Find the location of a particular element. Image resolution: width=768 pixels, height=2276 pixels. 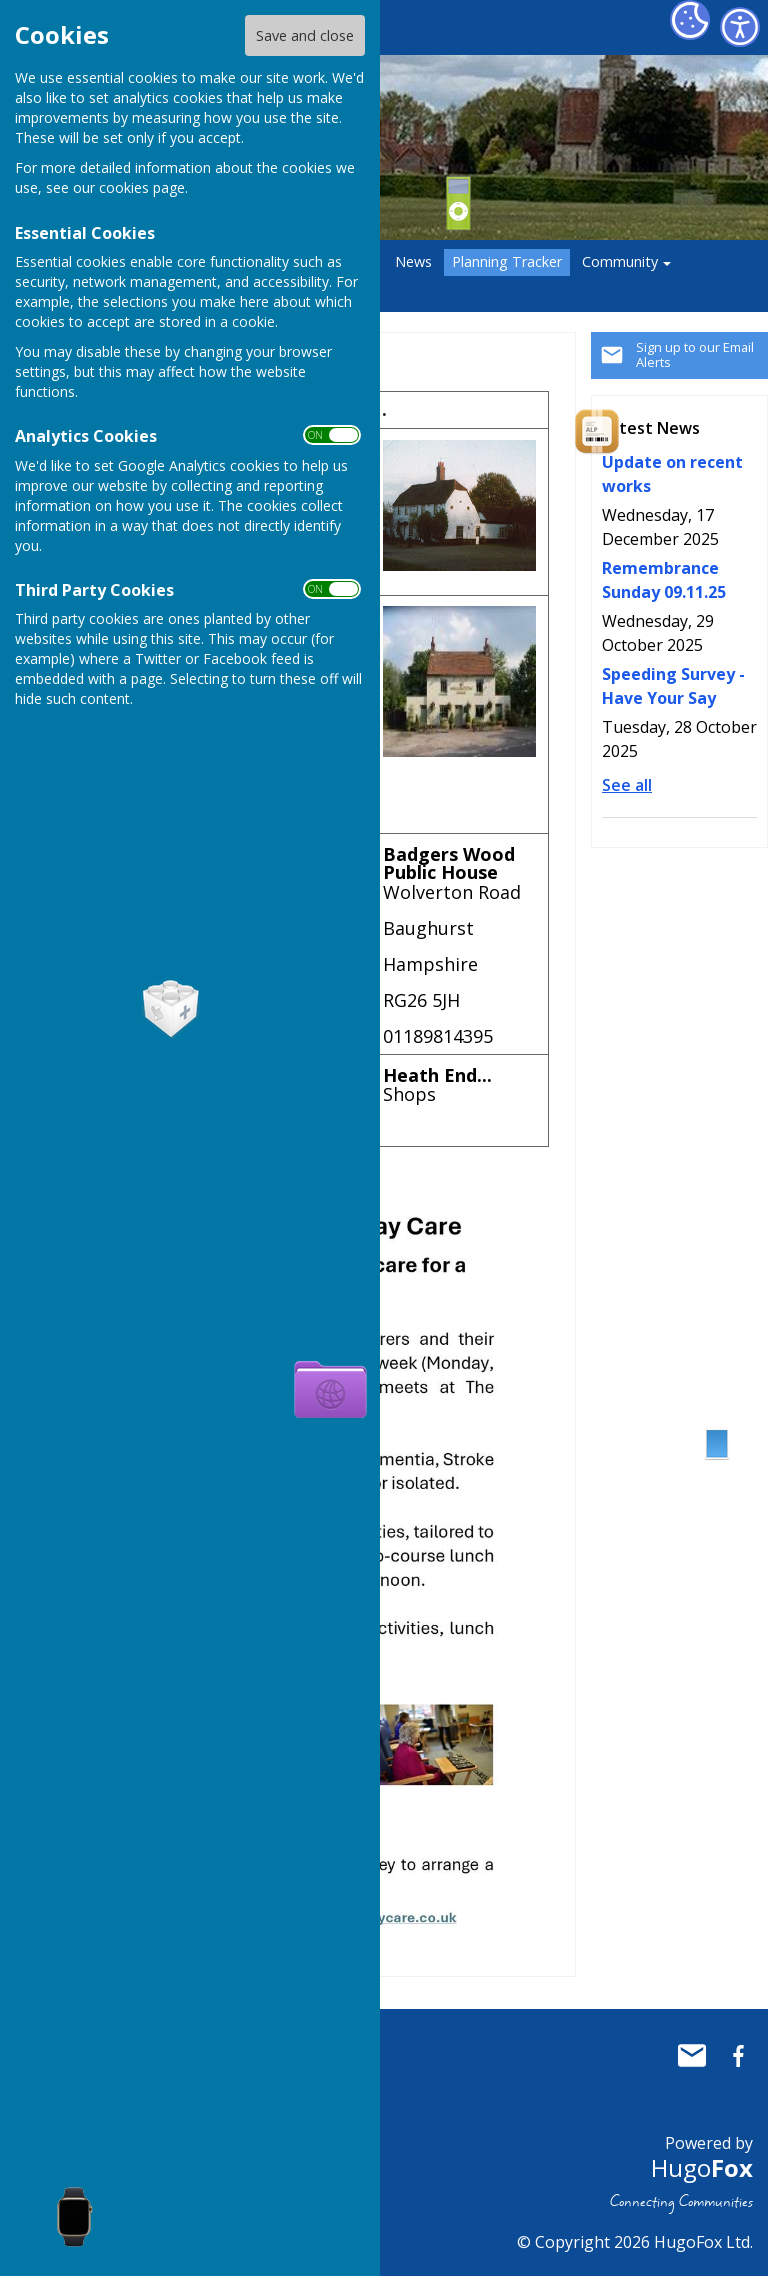

iPad Pro device with cellular connectivity is located at coordinates (717, 1444).